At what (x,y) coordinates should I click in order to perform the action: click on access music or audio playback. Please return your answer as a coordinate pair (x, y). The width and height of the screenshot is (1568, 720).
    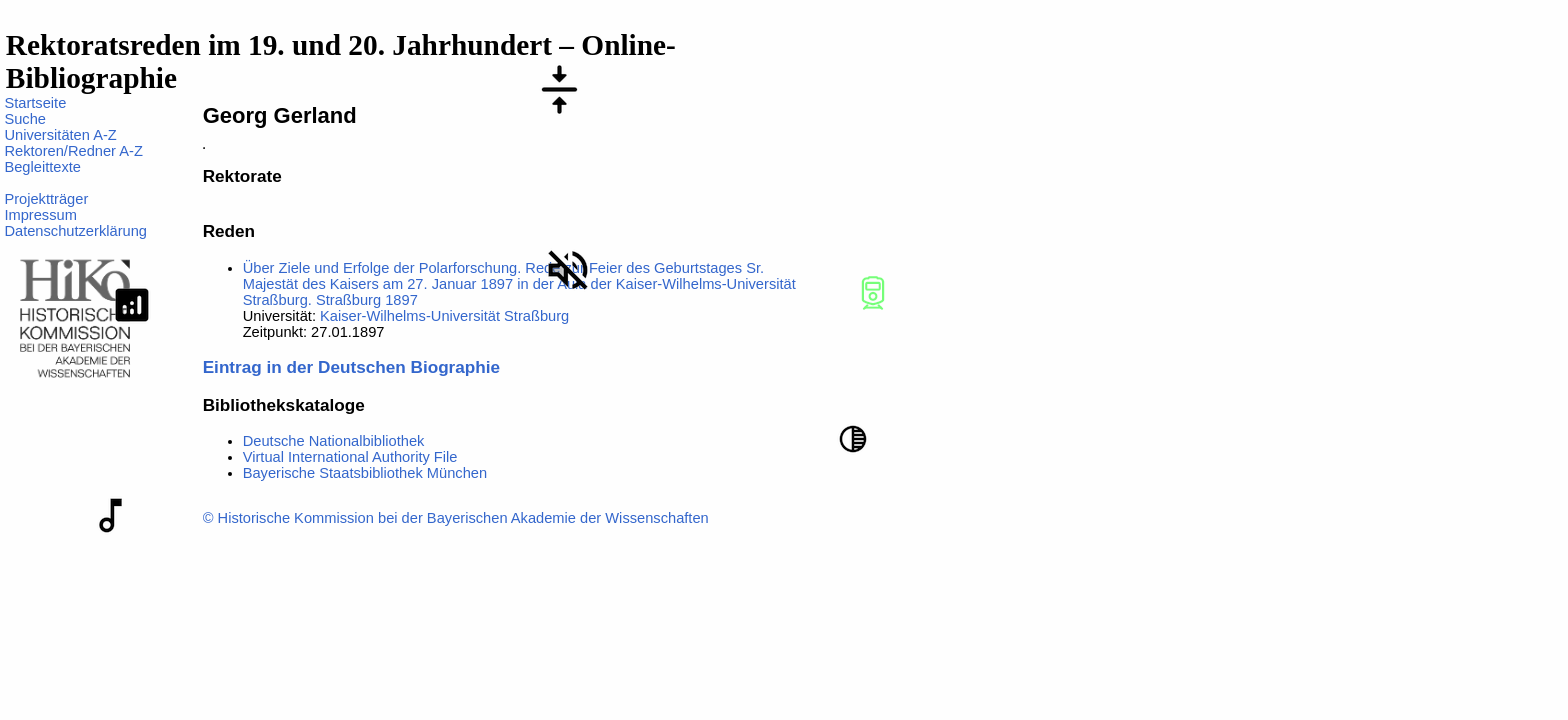
    Looking at the image, I should click on (110, 515).